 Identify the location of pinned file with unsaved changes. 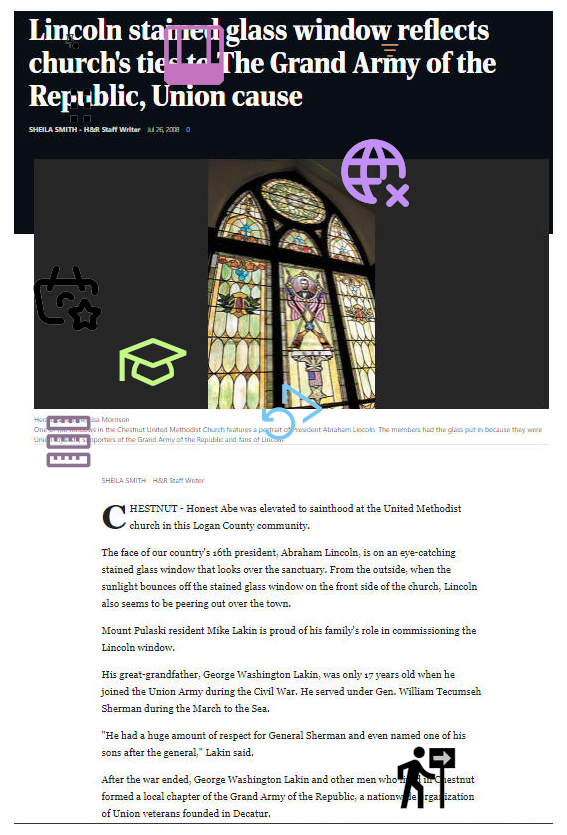
(70, 40).